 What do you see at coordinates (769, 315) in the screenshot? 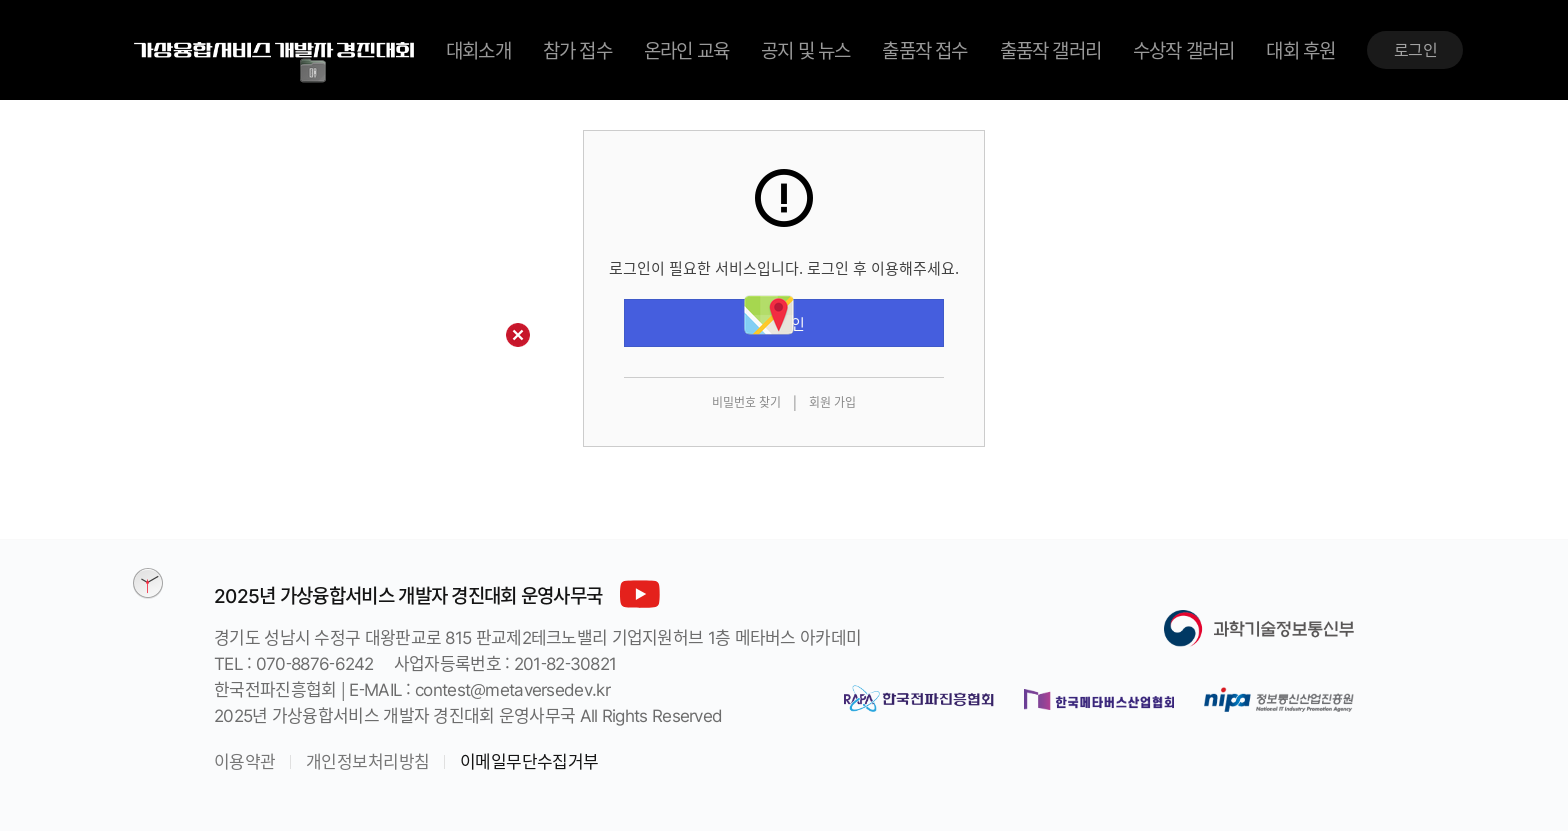
I see `open gnome maps application` at bounding box center [769, 315].